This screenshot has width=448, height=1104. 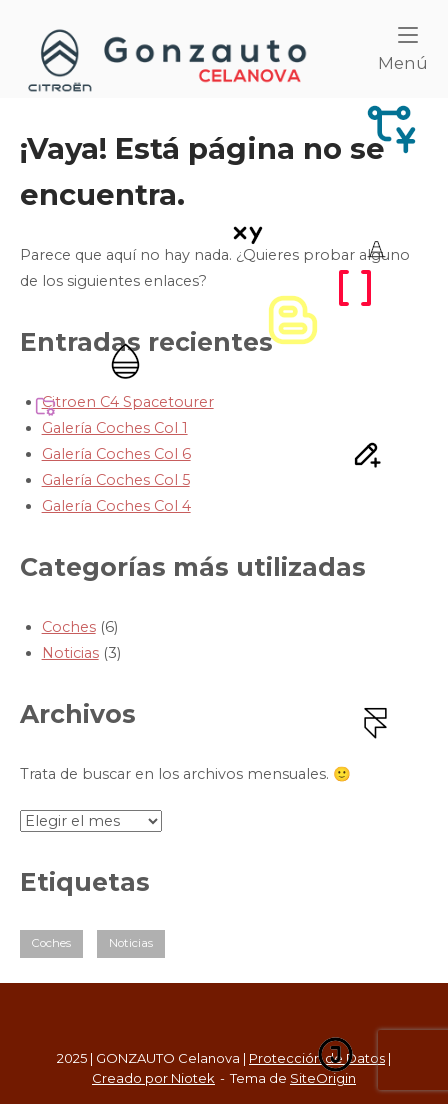 I want to click on open framer app, so click(x=375, y=721).